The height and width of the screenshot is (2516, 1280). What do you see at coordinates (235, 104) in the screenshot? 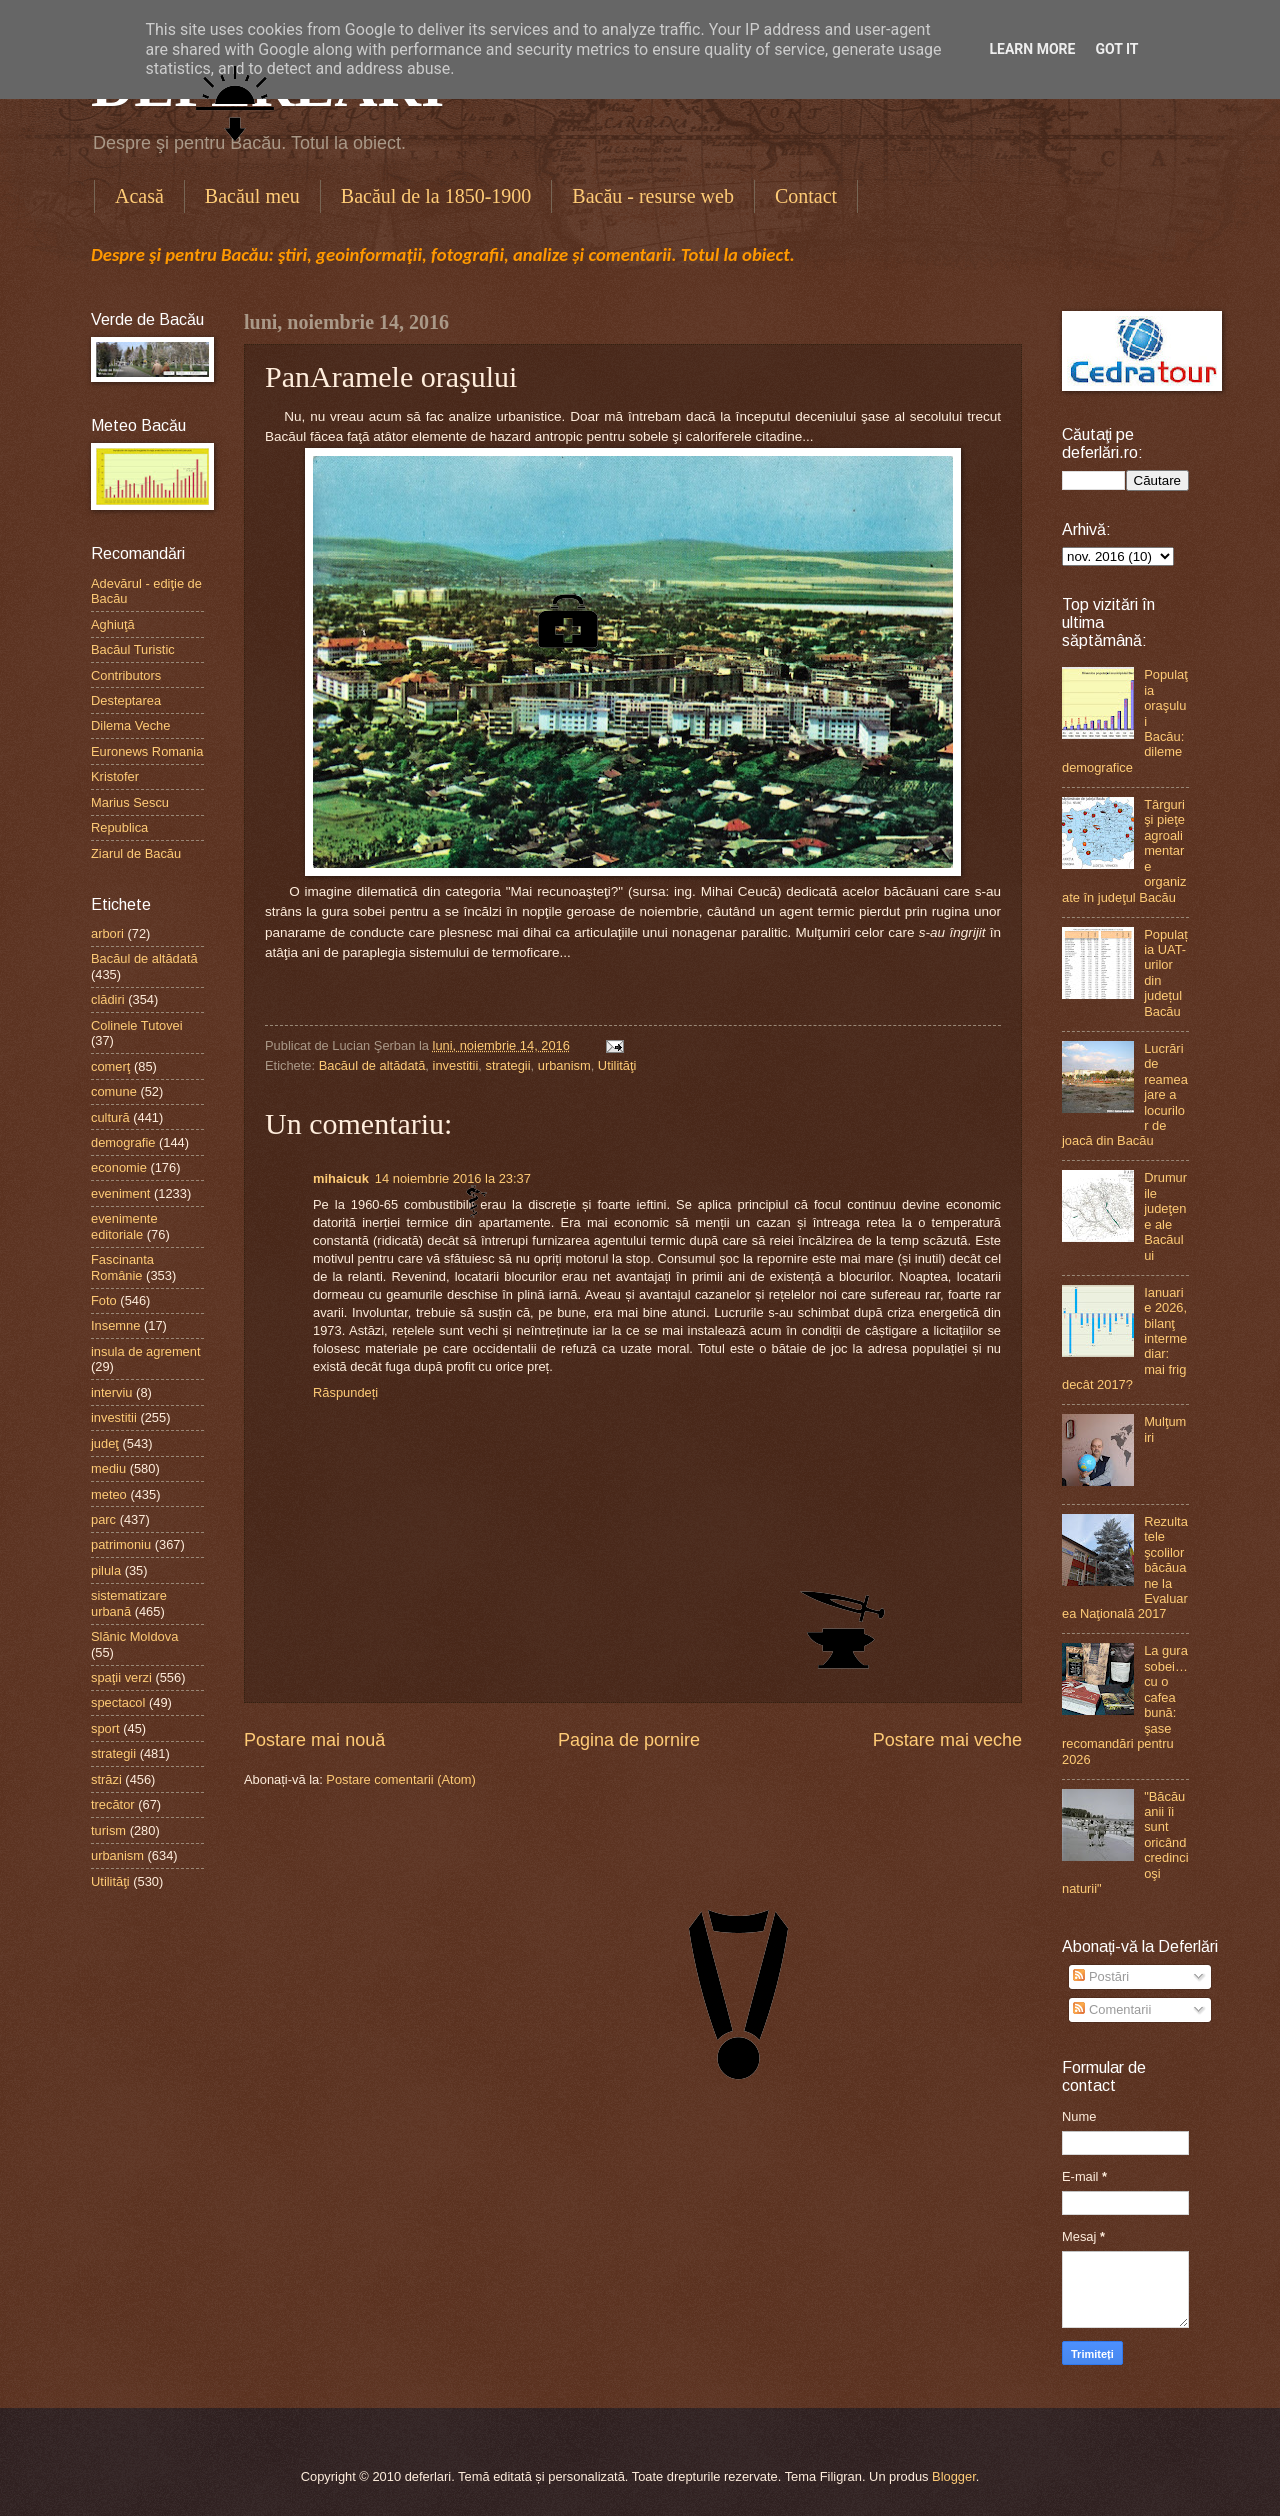
I see `indicates sunset or evening time period` at bounding box center [235, 104].